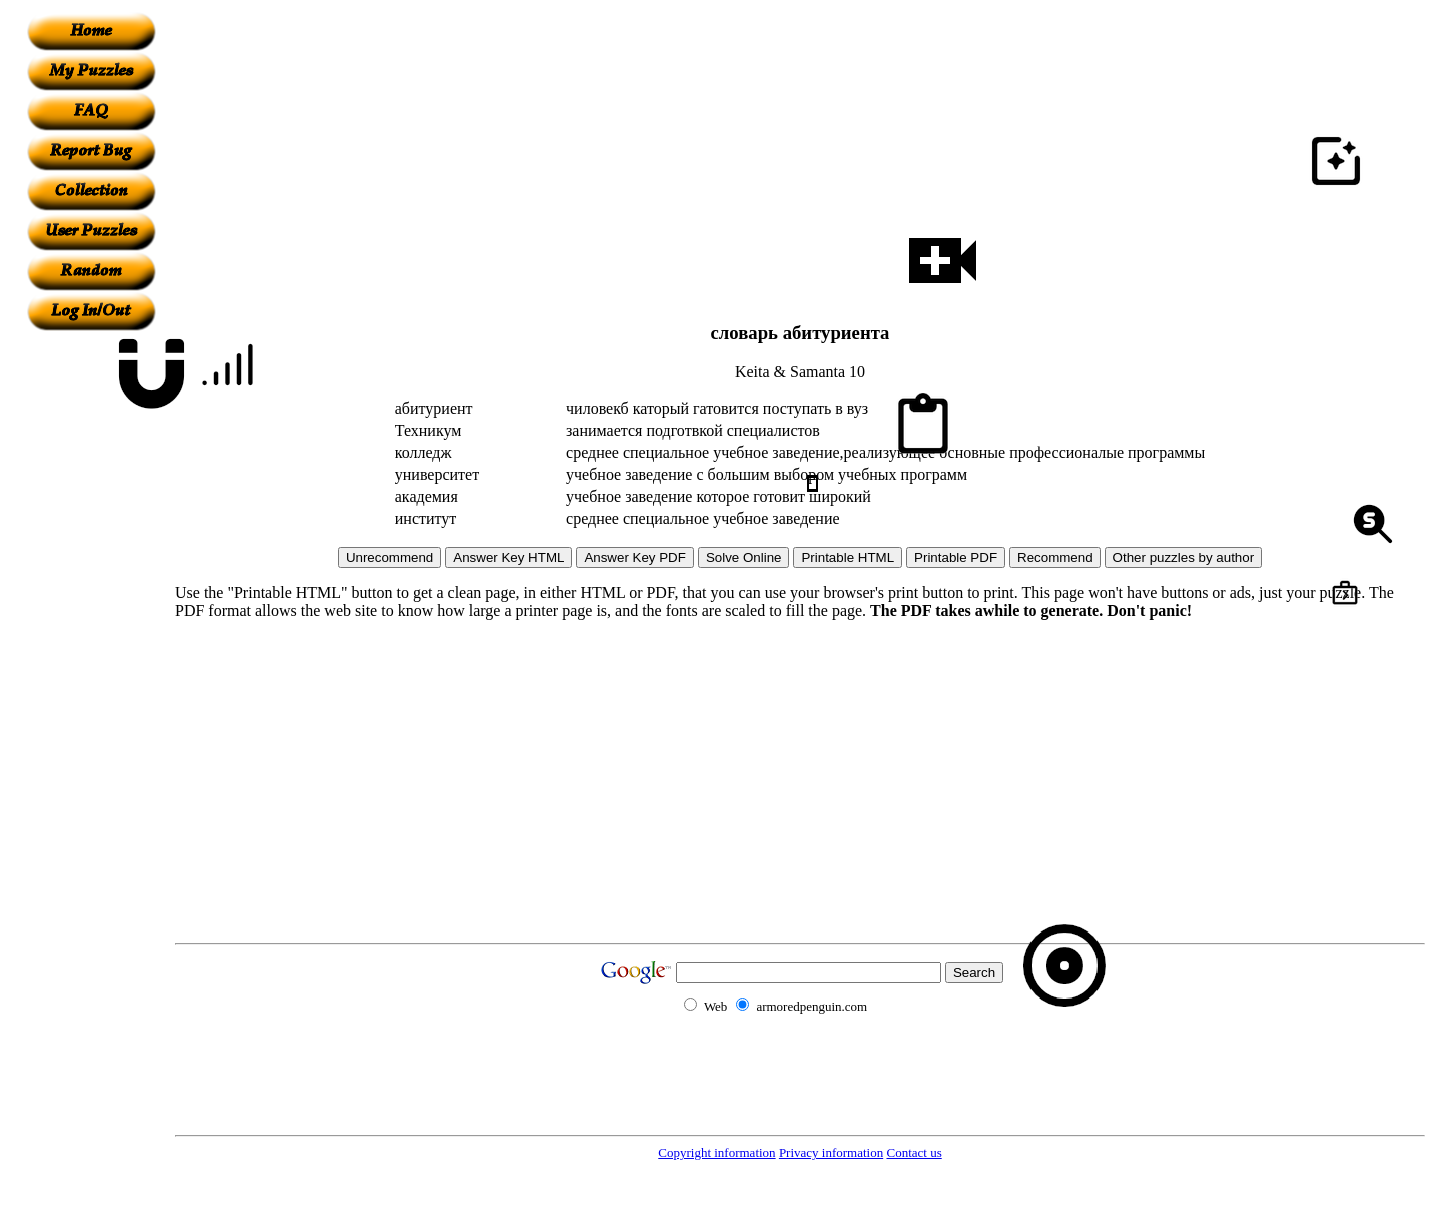  I want to click on schedule task for next week, so click(1345, 592).